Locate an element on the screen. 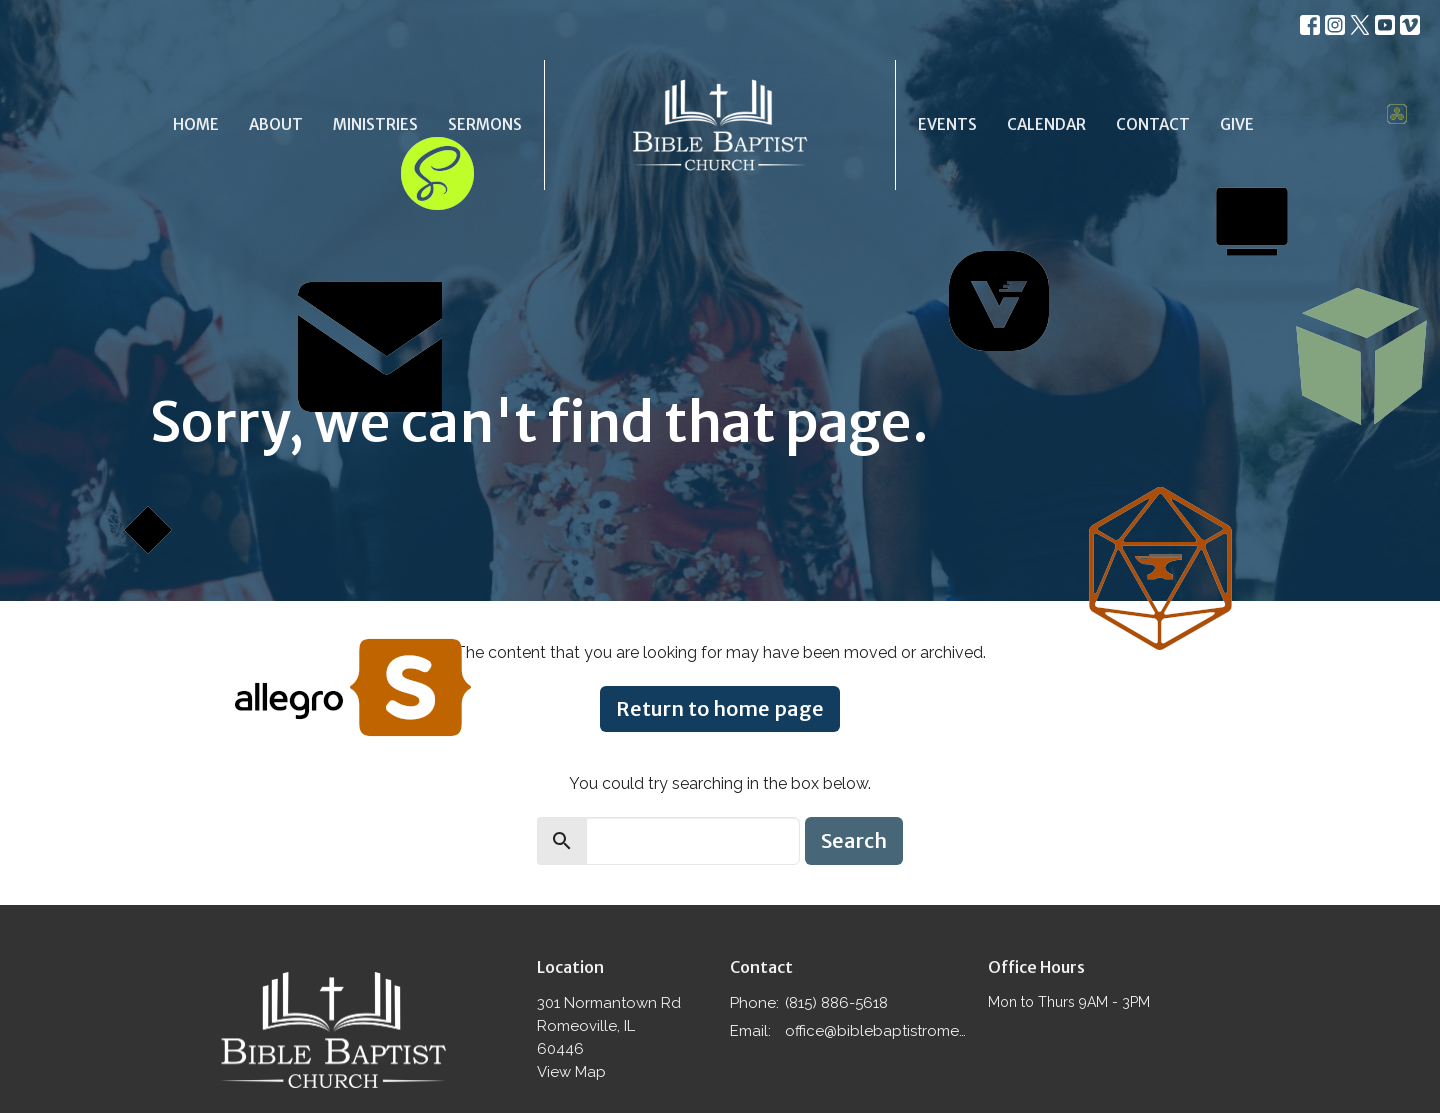 The width and height of the screenshot is (1440, 1113). visit the allegro e-commerce platform is located at coordinates (289, 701).